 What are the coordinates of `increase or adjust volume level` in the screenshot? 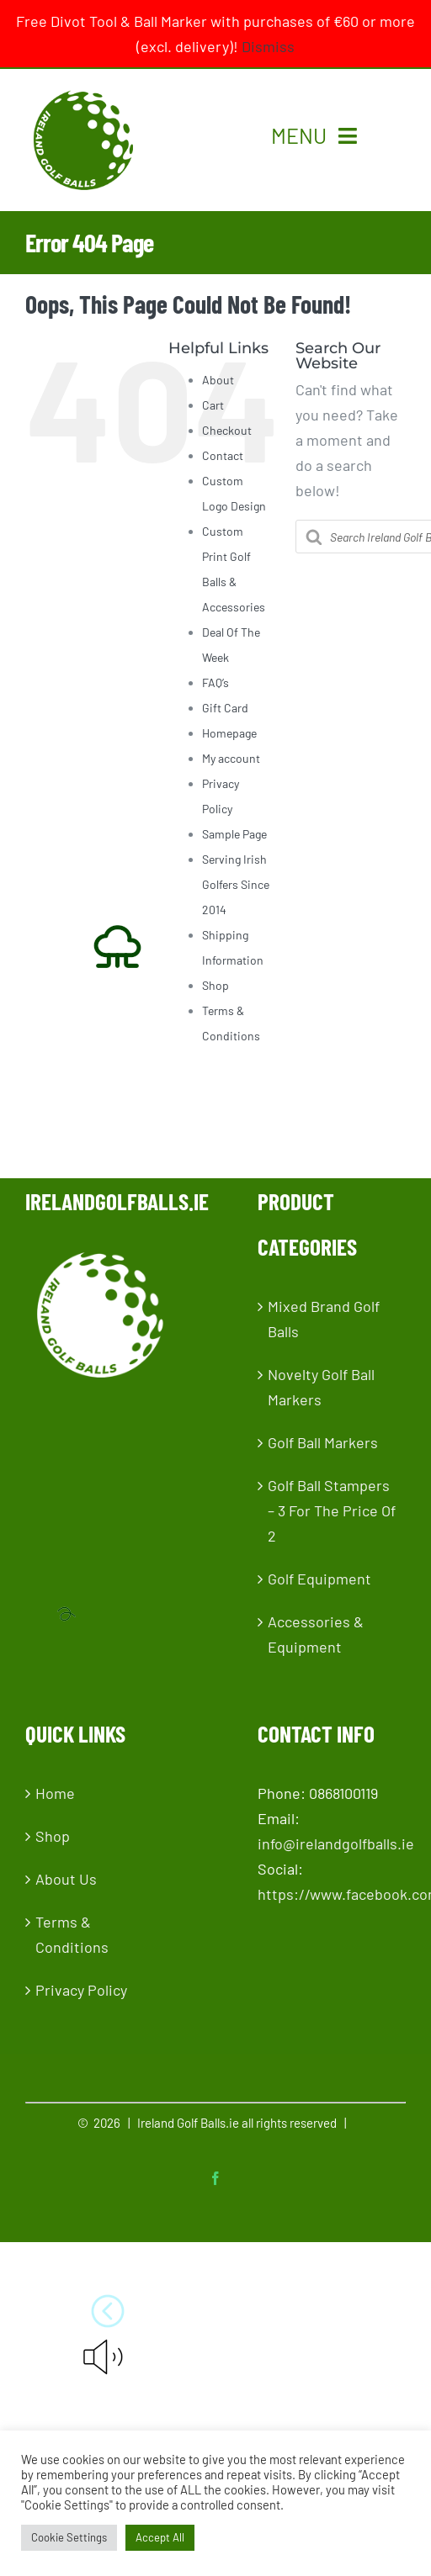 It's located at (102, 2356).